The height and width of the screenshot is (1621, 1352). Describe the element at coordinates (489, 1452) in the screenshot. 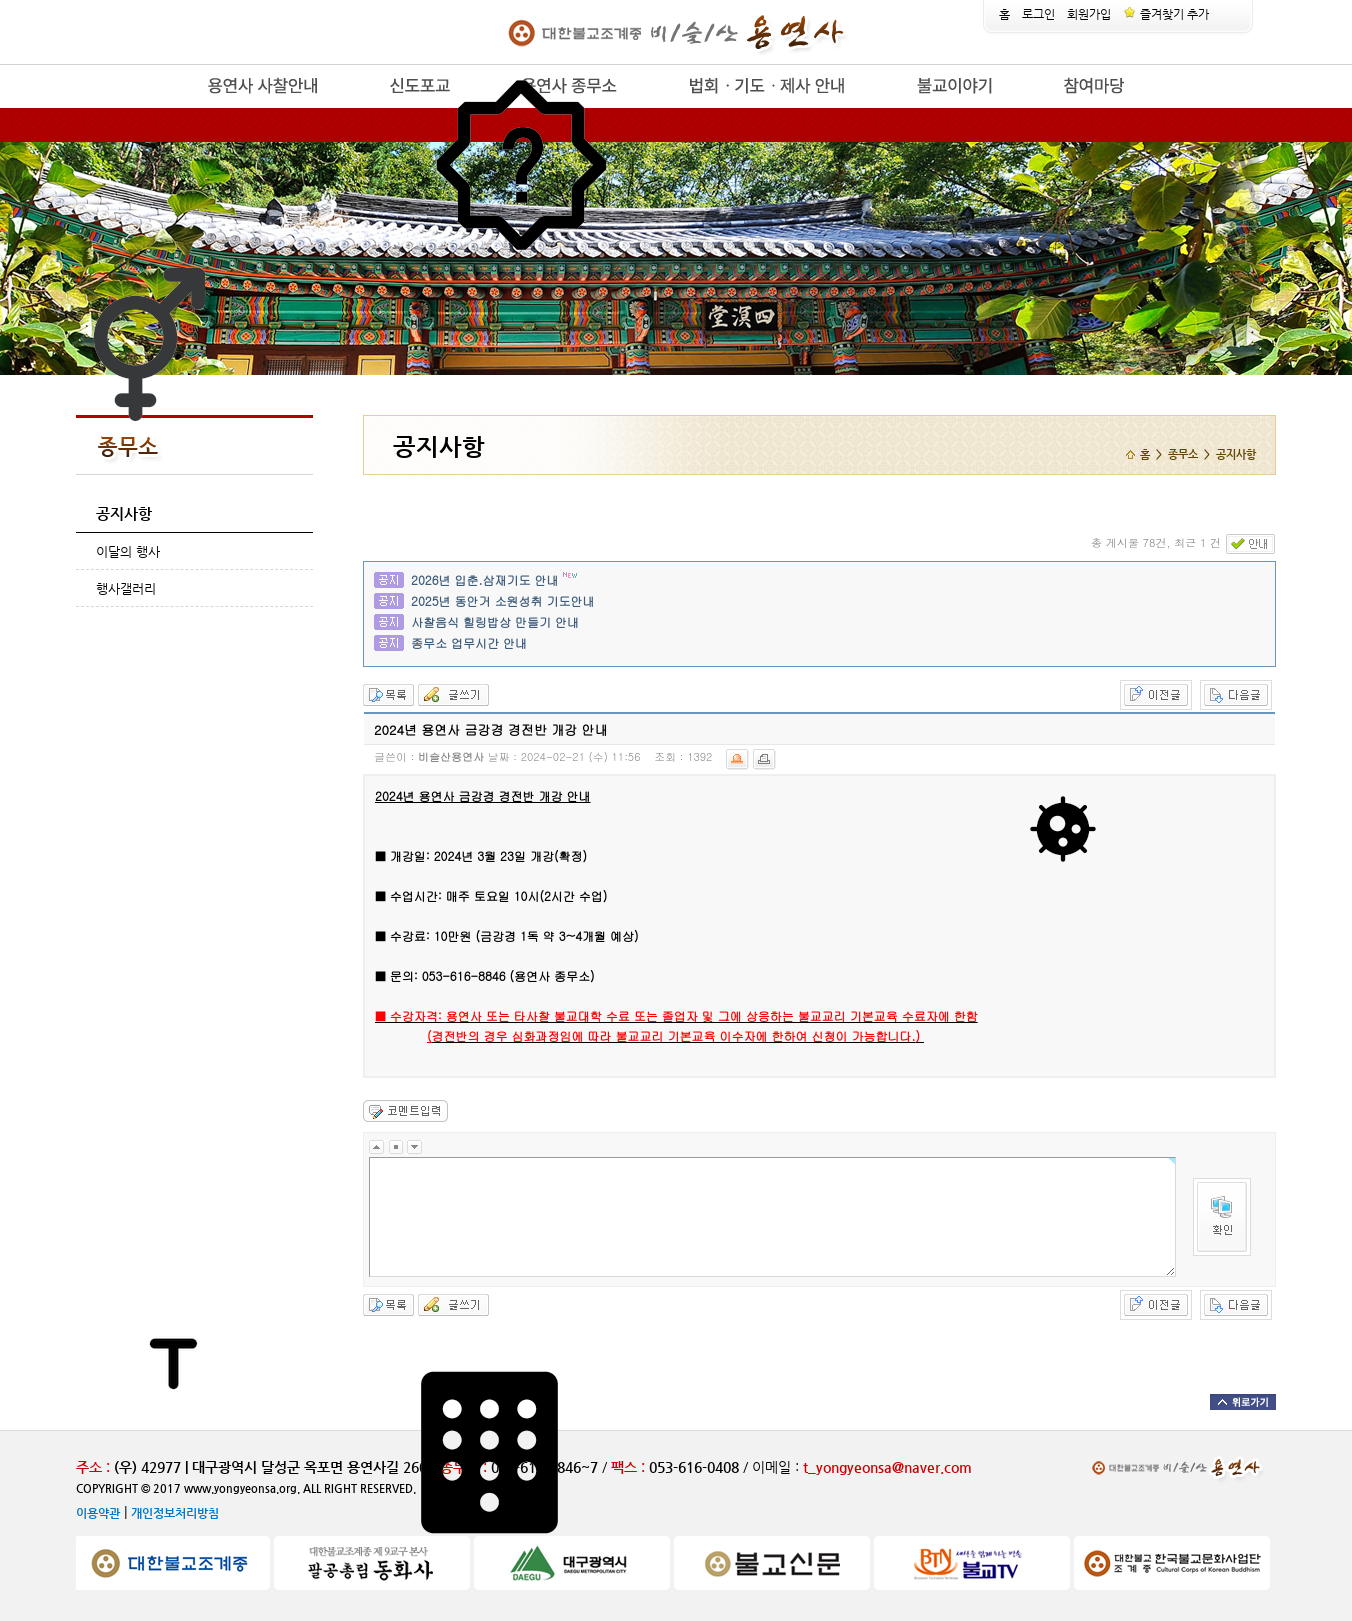

I see `open numeric keypad for input` at that location.